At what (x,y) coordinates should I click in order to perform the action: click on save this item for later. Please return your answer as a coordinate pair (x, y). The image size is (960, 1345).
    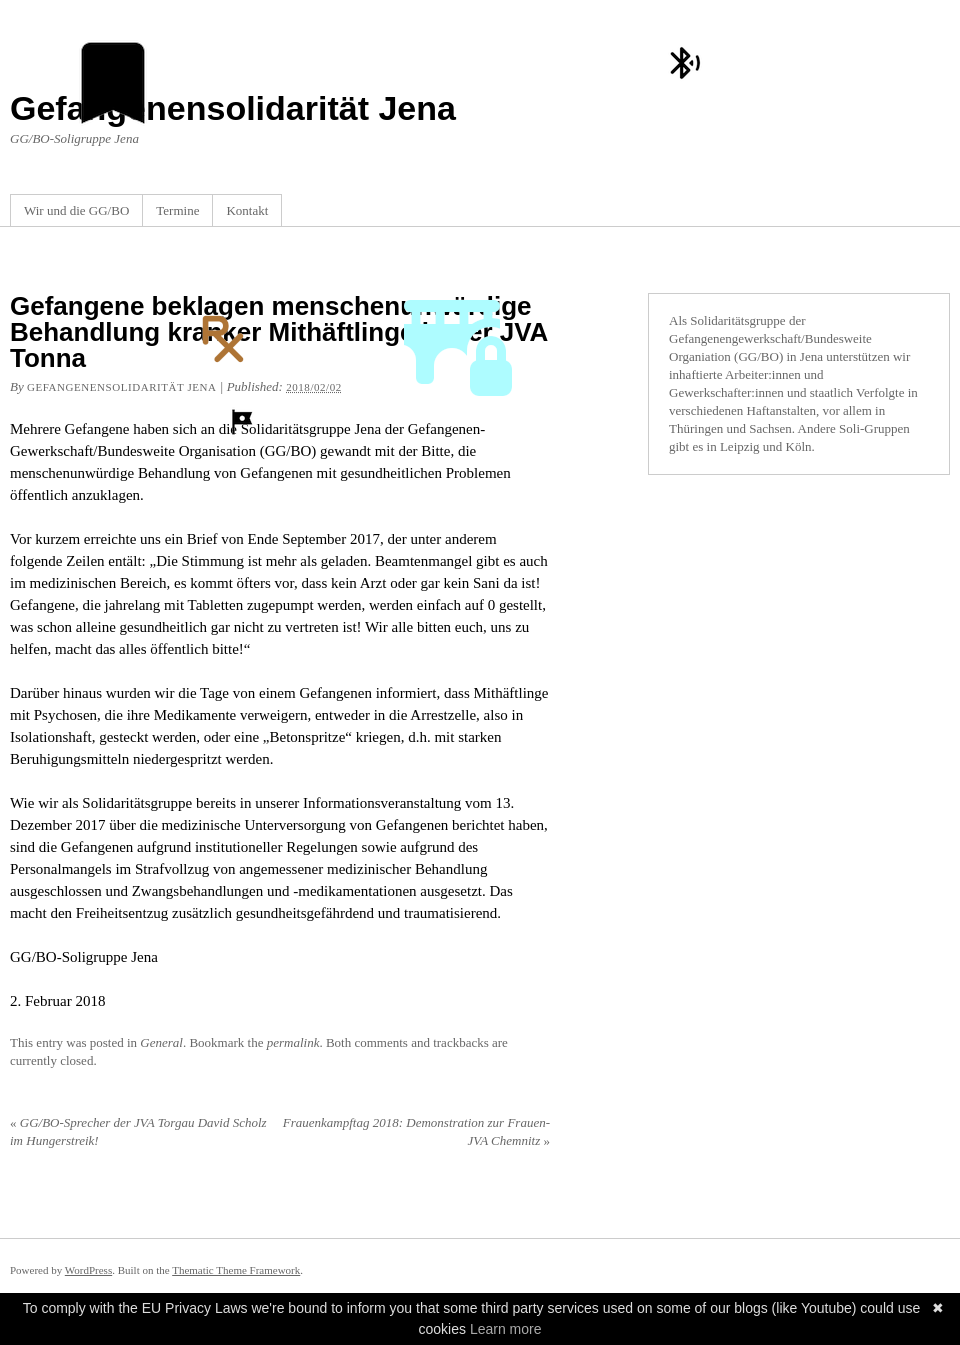
    Looking at the image, I should click on (113, 83).